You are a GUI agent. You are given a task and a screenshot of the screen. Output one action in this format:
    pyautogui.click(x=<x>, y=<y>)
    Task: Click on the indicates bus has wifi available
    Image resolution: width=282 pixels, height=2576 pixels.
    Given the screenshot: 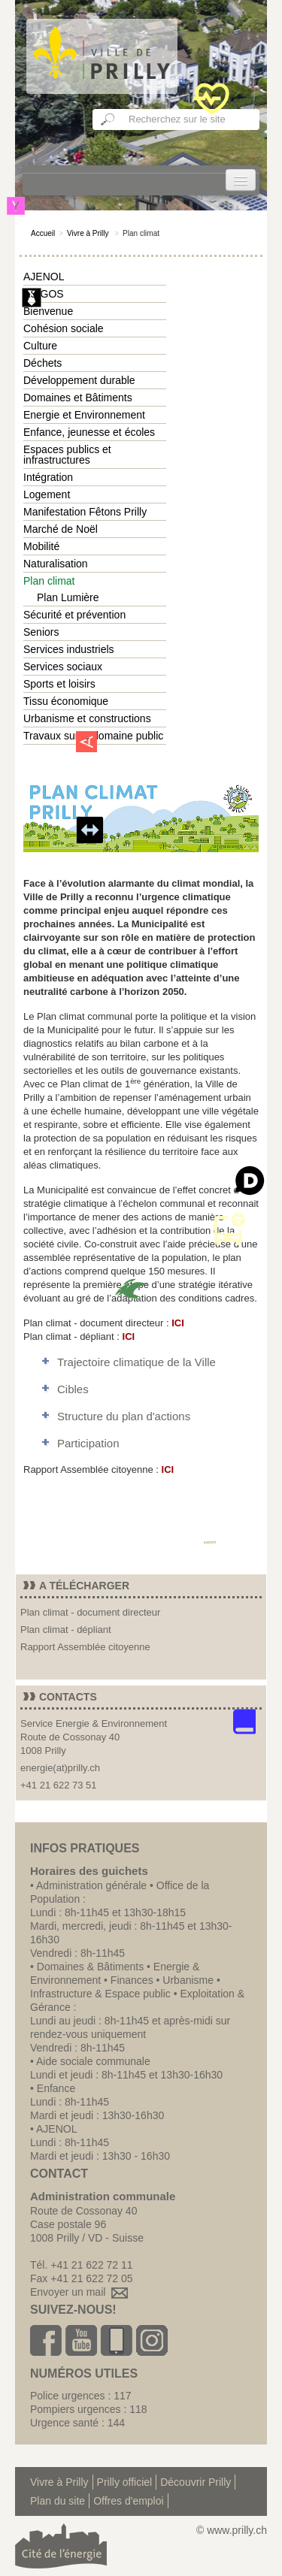 What is the action you would take?
    pyautogui.click(x=228, y=1229)
    